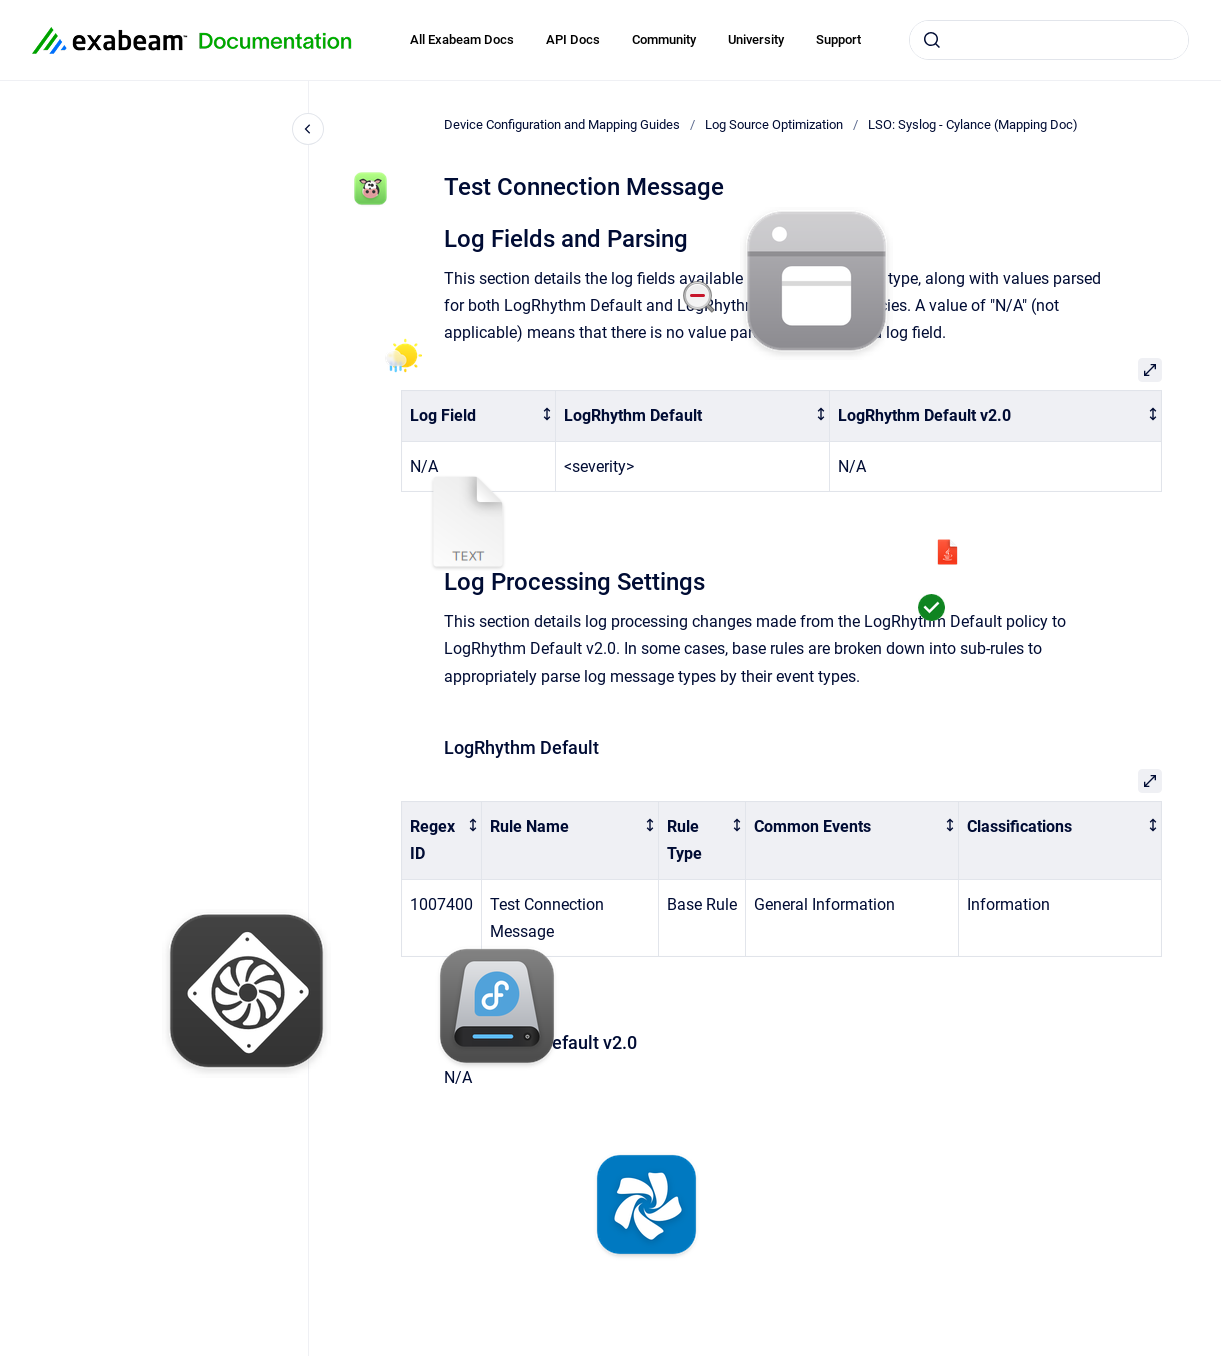 The height and width of the screenshot is (1356, 1221). What do you see at coordinates (246, 993) in the screenshot?
I see `open engineering or developer settings` at bounding box center [246, 993].